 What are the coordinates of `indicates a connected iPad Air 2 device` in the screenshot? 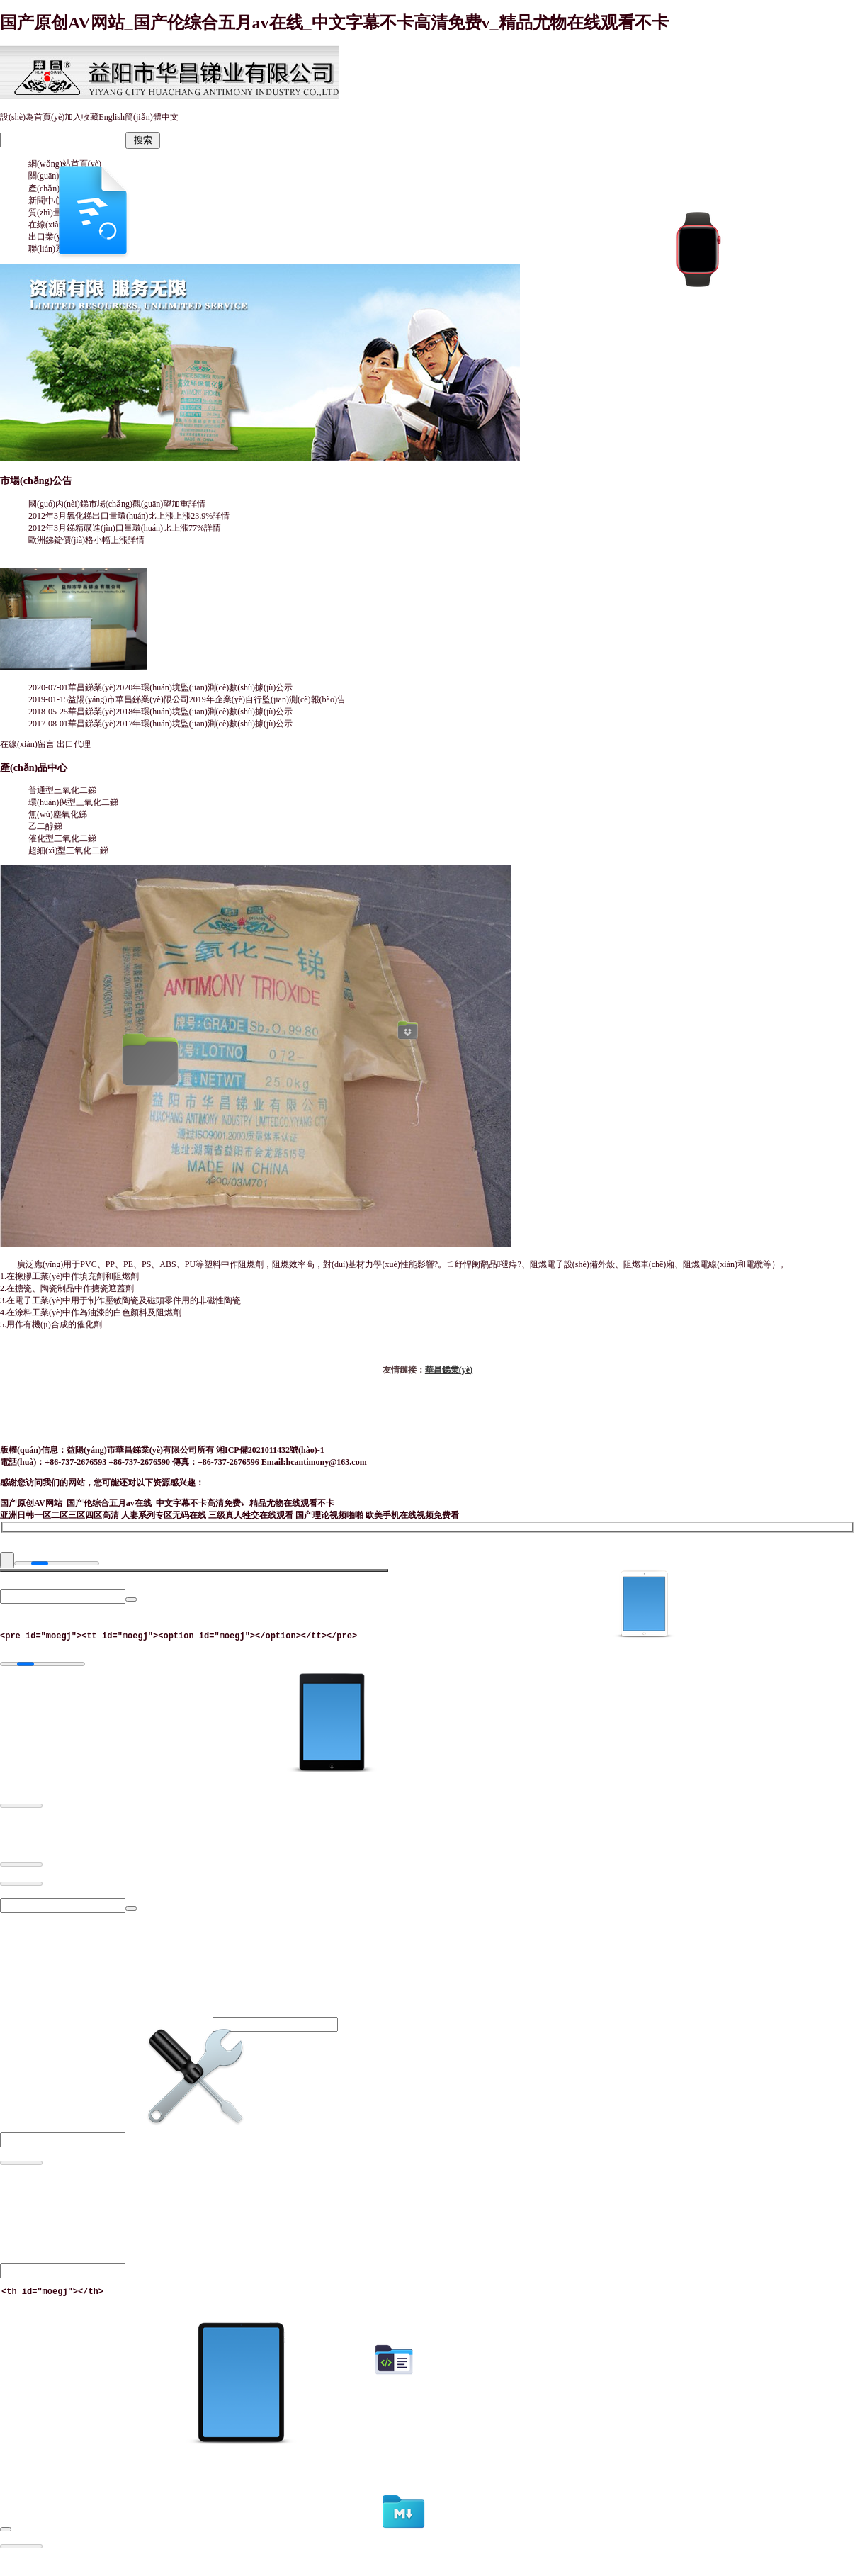 It's located at (644, 1603).